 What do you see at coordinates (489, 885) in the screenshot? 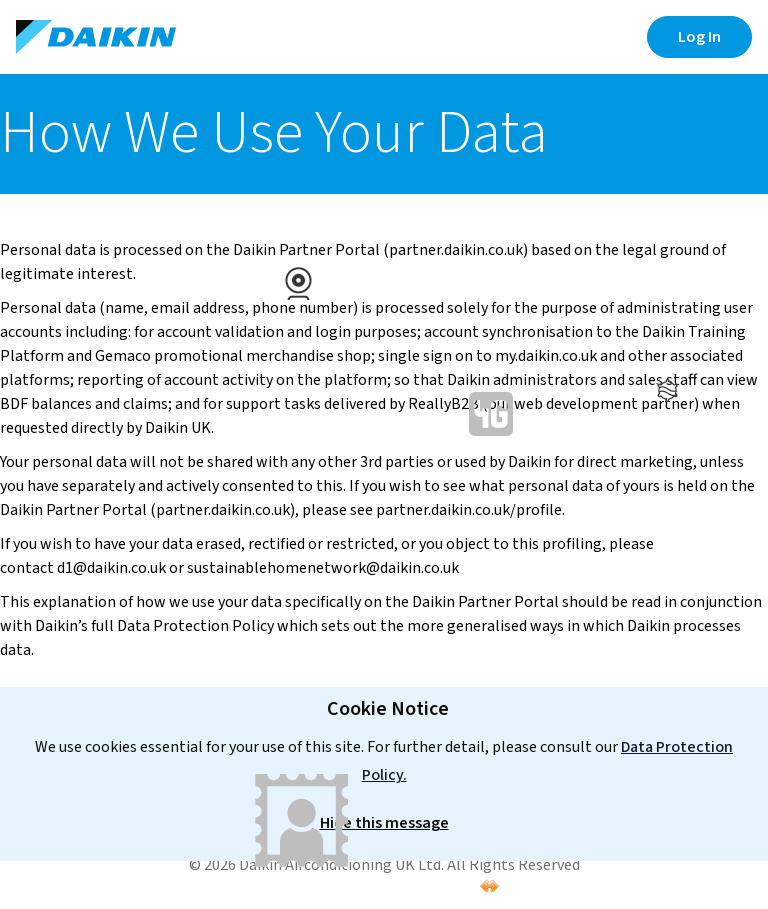
I see `flip the selected object horizontally` at bounding box center [489, 885].